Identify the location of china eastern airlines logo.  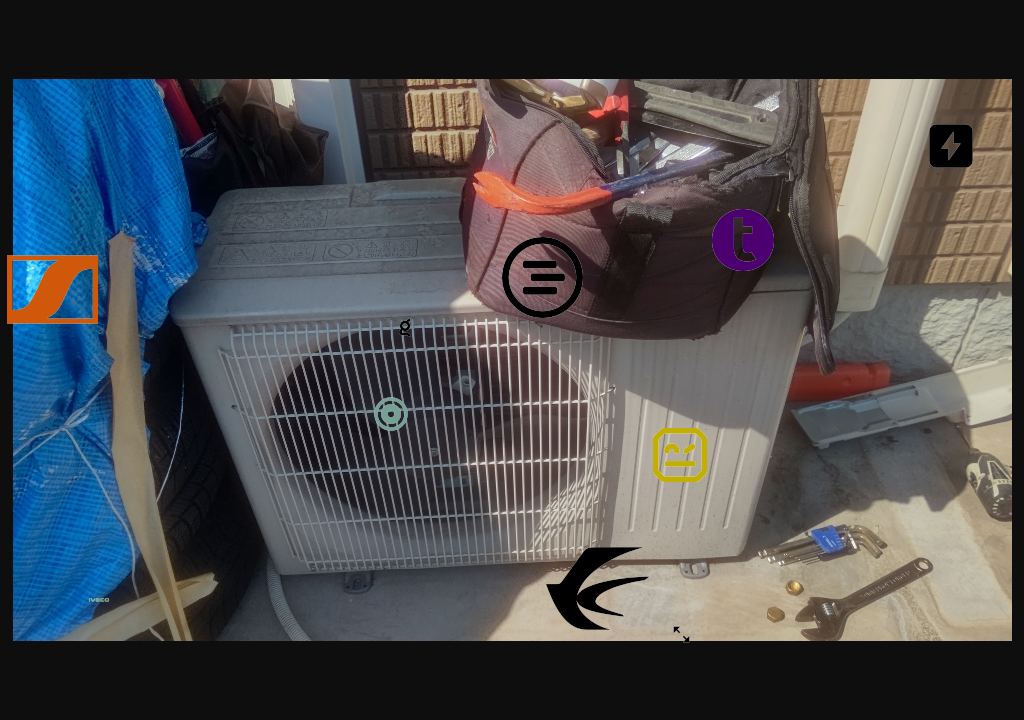
(597, 588).